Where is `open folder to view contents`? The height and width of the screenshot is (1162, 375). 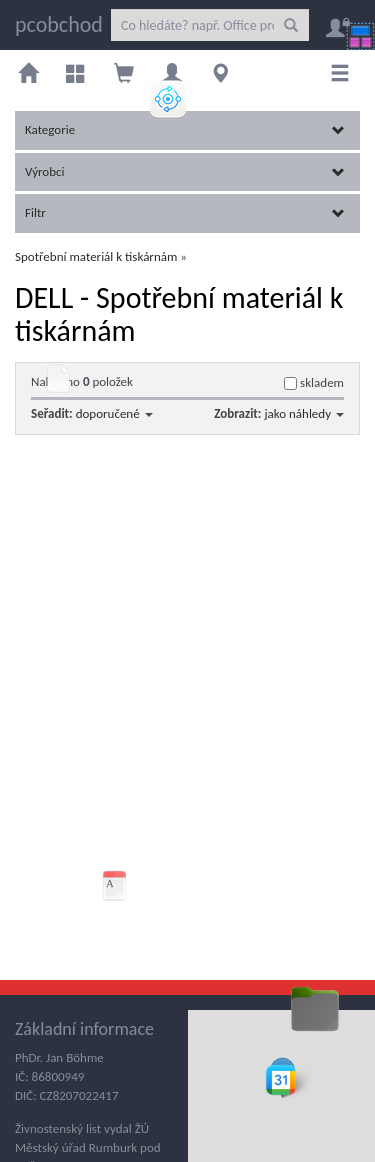 open folder to view contents is located at coordinates (315, 1009).